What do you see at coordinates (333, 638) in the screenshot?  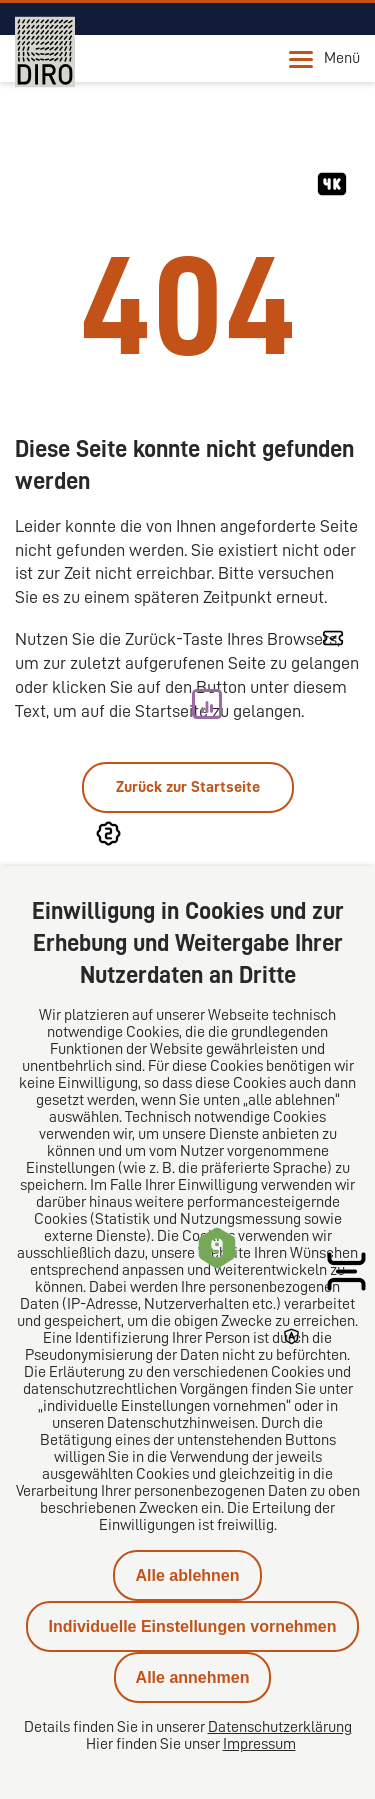 I see `confirmed ticket or booking` at bounding box center [333, 638].